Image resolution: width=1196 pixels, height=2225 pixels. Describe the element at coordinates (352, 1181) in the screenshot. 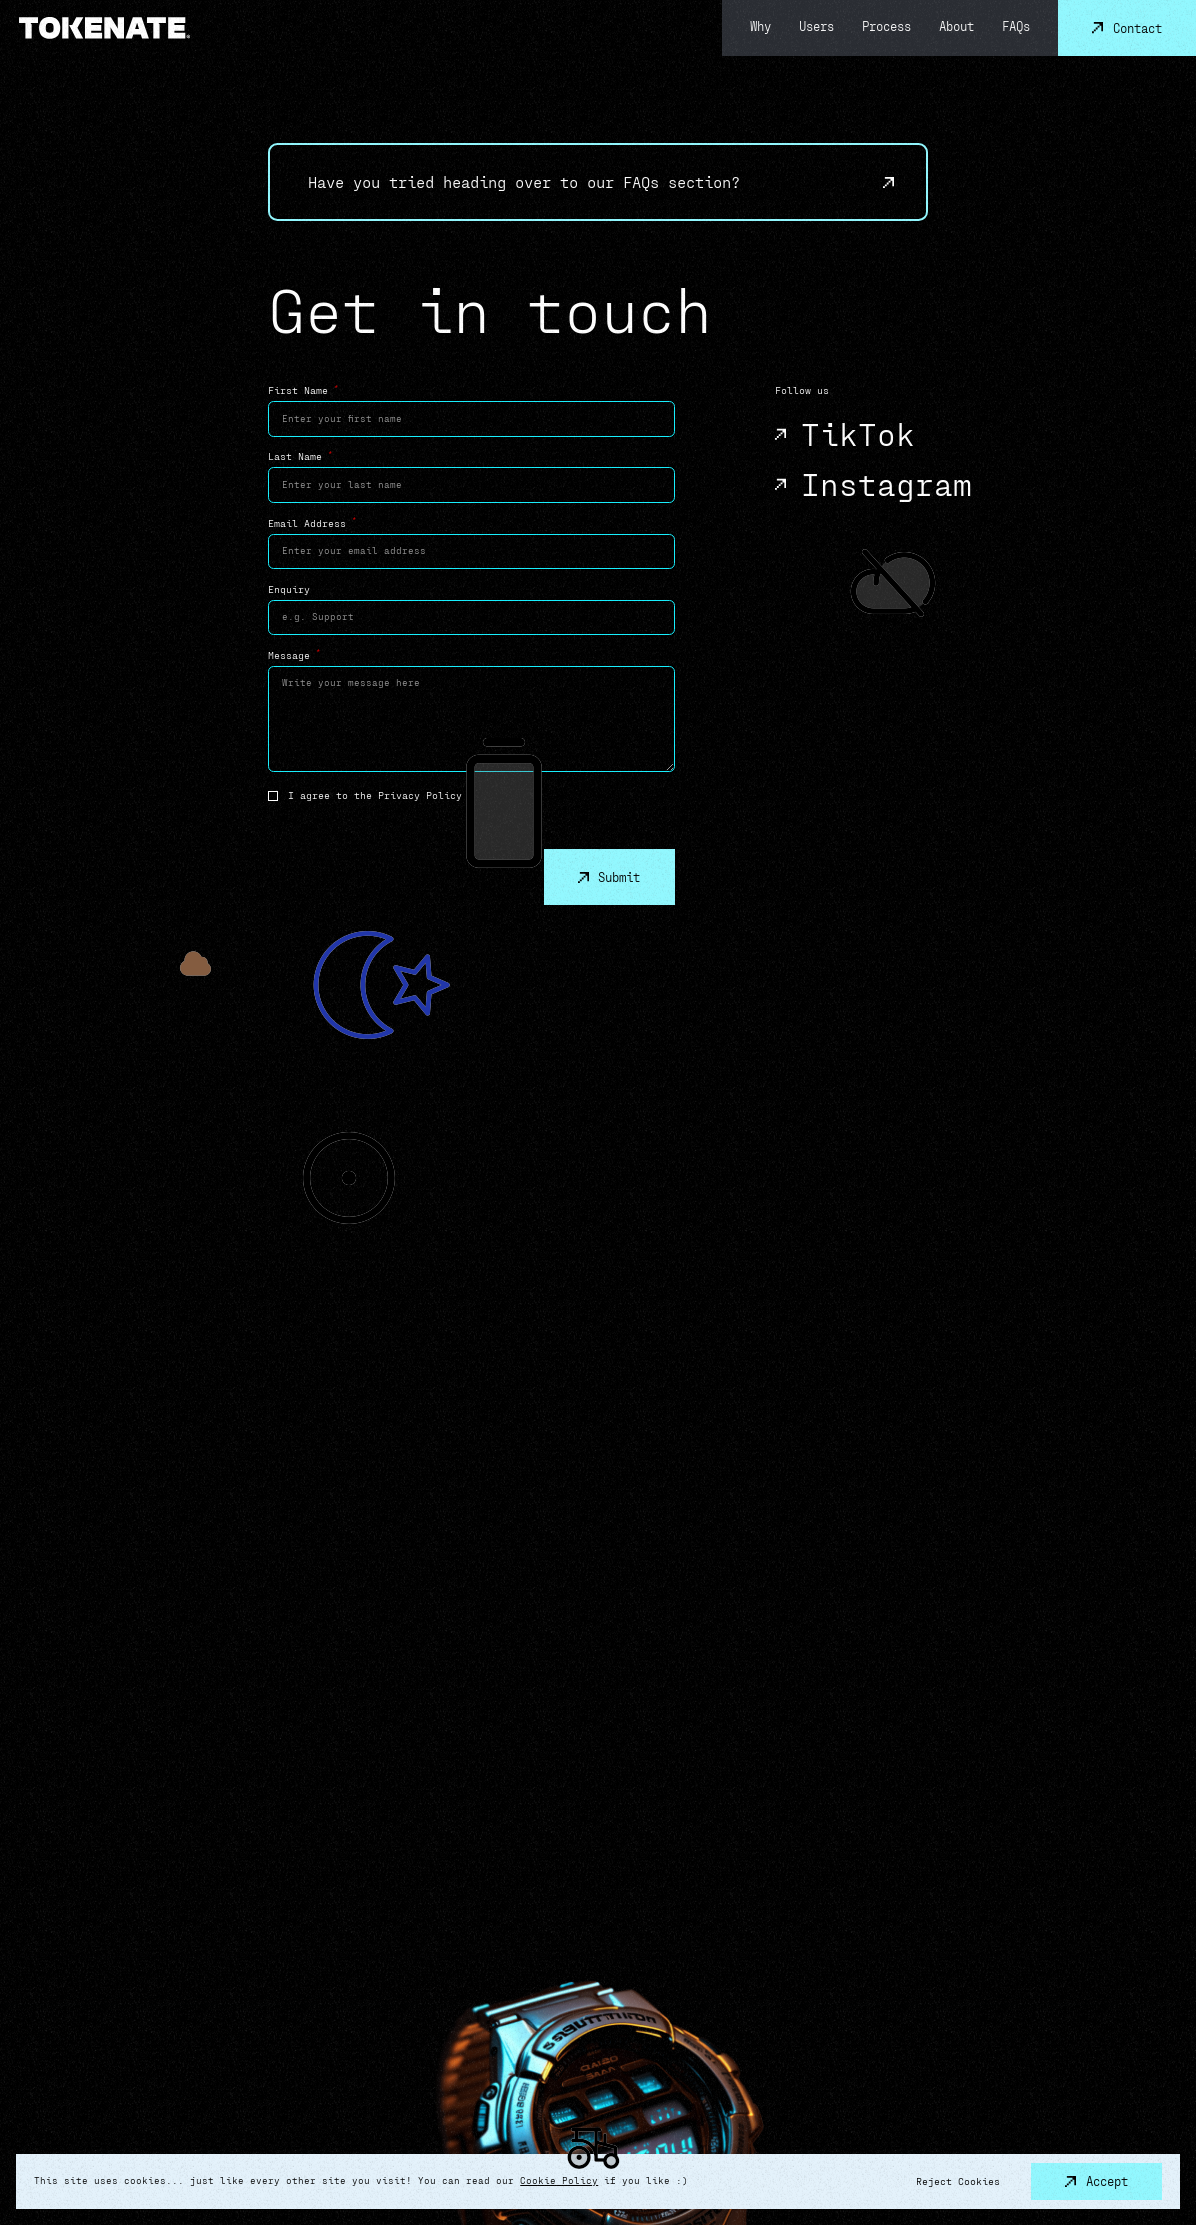

I see `view open issues or bugs` at that location.